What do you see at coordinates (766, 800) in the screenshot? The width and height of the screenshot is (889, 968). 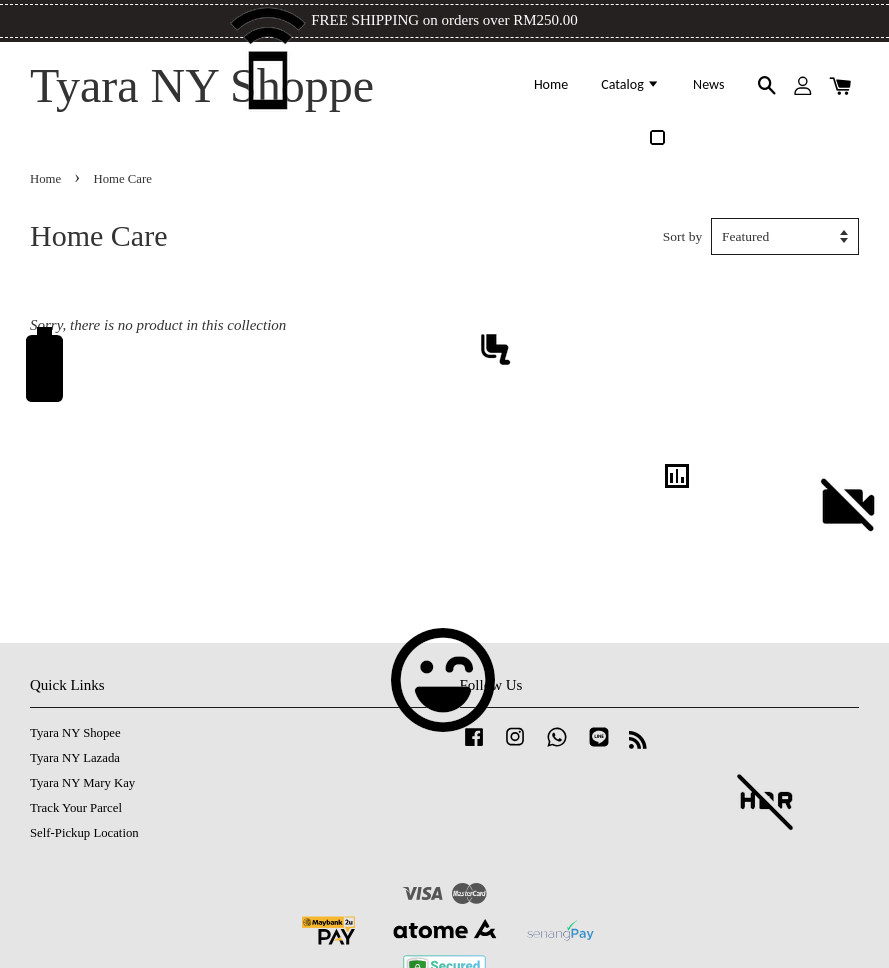 I see `disable HDR mode for photos` at bounding box center [766, 800].